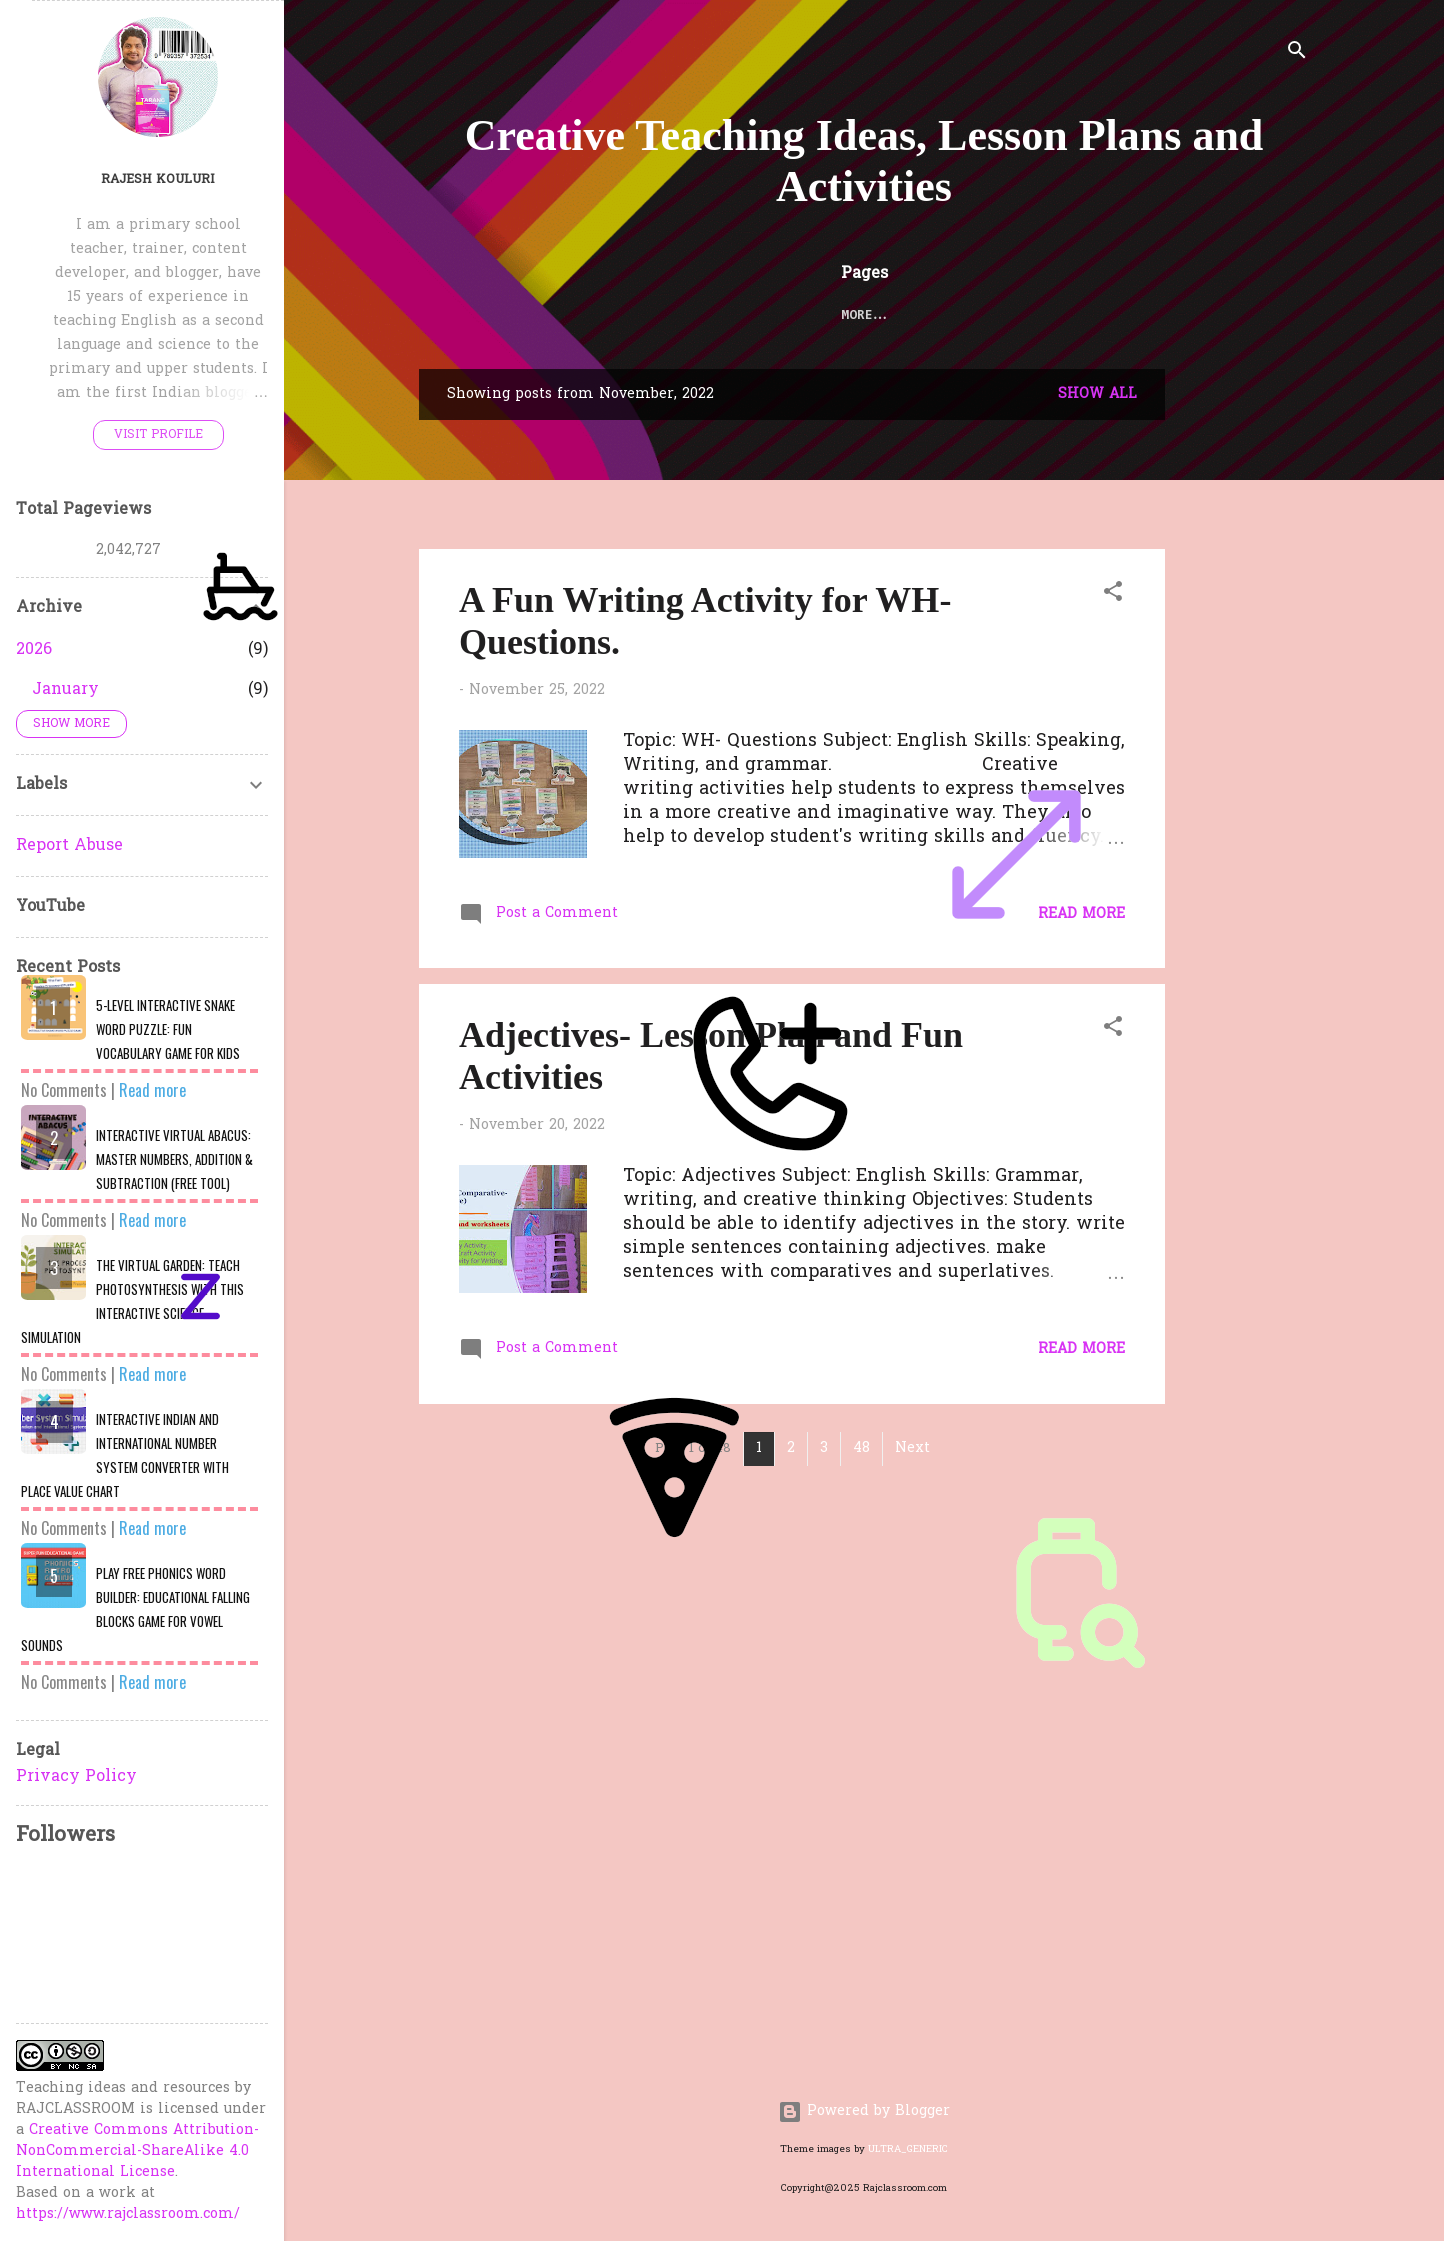 Image resolution: width=1444 pixels, height=2241 pixels. I want to click on browse food delivery options, so click(674, 1467).